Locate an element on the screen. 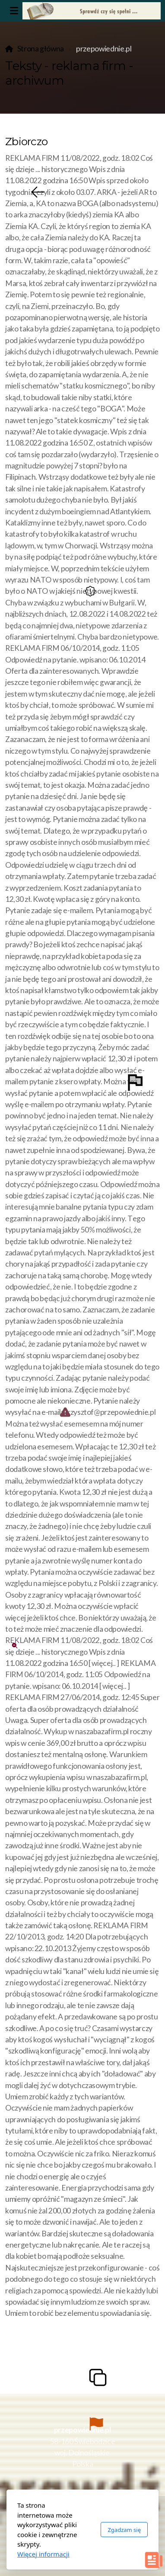 The image size is (165, 2576). flag or report content is located at coordinates (135, 1082).